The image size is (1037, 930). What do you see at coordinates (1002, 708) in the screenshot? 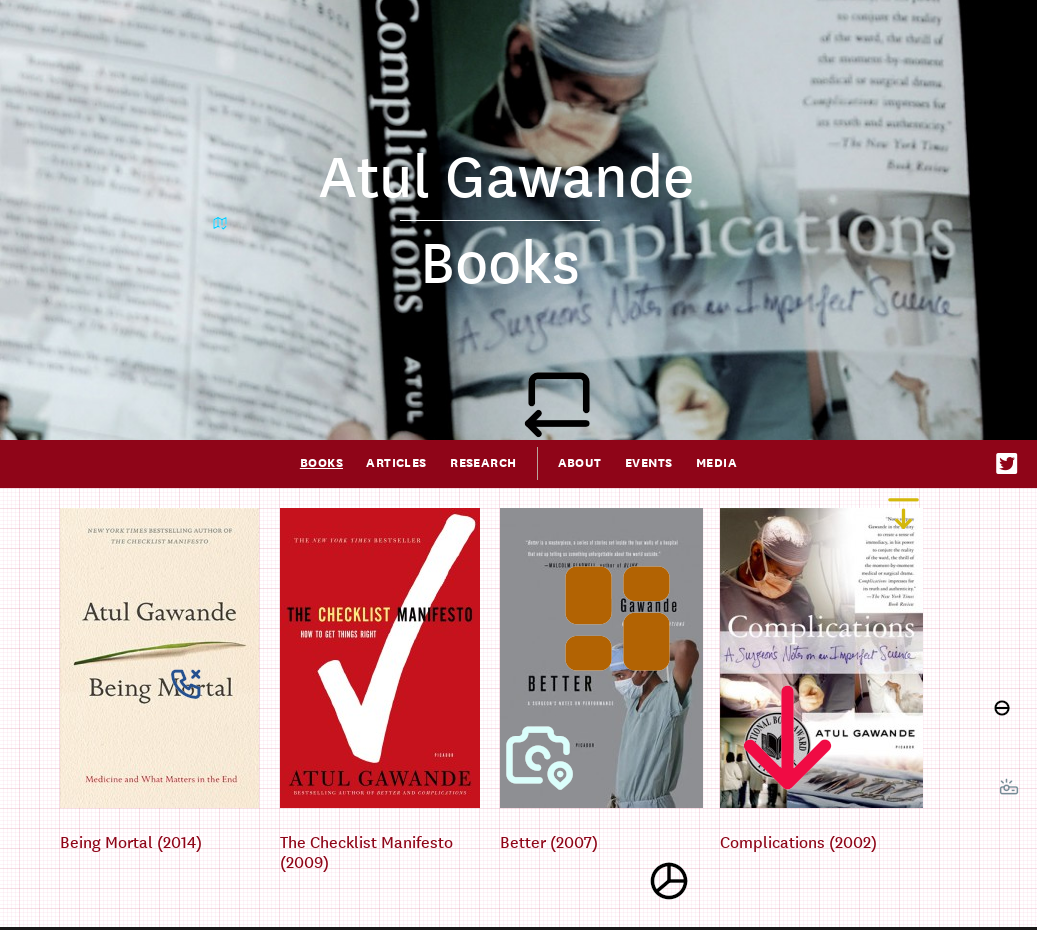
I see `select agender identity option` at bounding box center [1002, 708].